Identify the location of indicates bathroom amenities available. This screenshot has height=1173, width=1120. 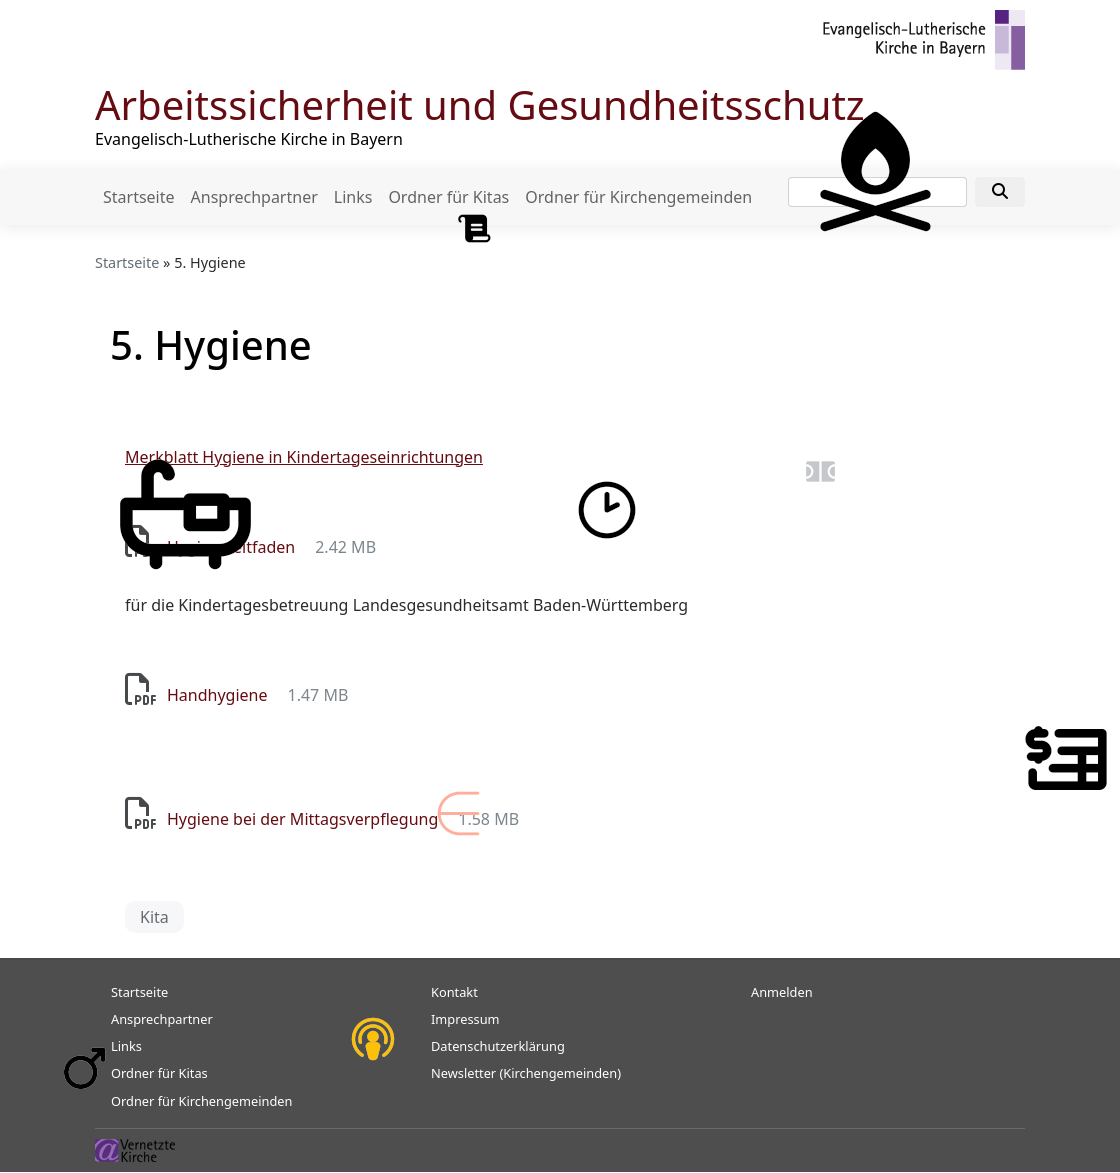
(185, 516).